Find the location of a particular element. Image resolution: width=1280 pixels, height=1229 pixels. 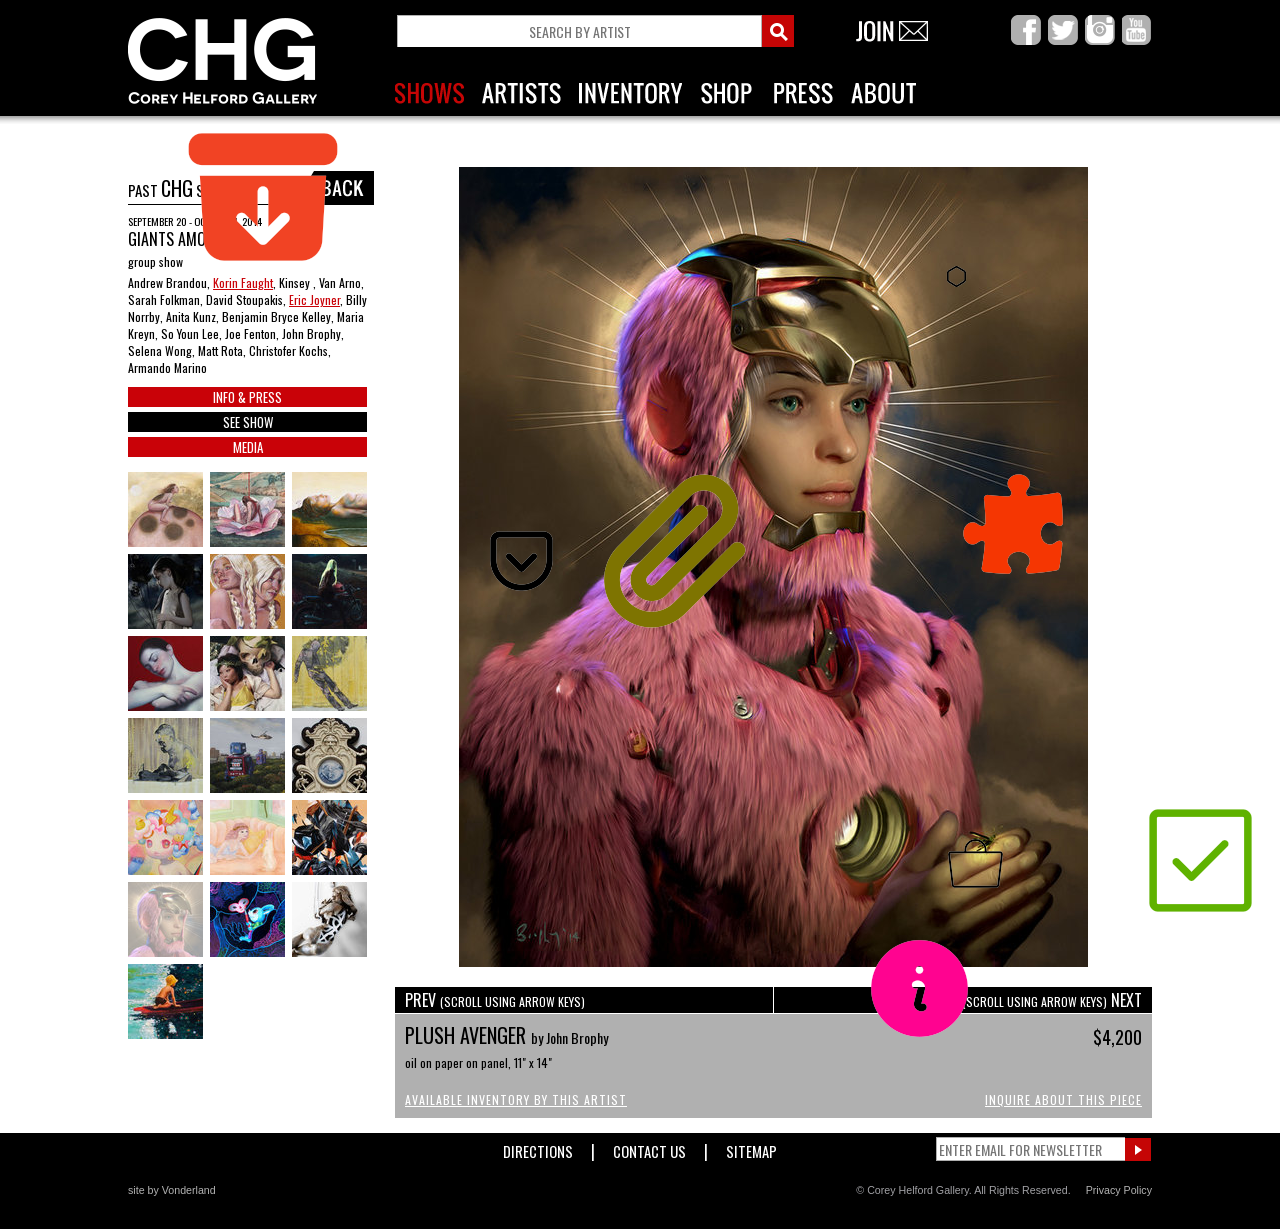

attach a file to your message is located at coordinates (672, 548).